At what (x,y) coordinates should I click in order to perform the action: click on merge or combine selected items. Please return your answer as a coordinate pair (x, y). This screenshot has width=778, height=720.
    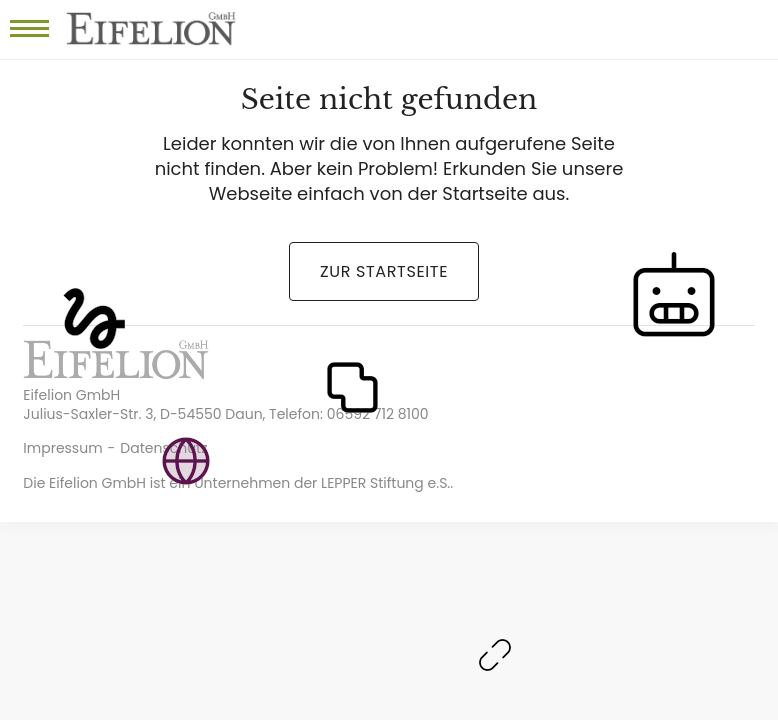
    Looking at the image, I should click on (352, 387).